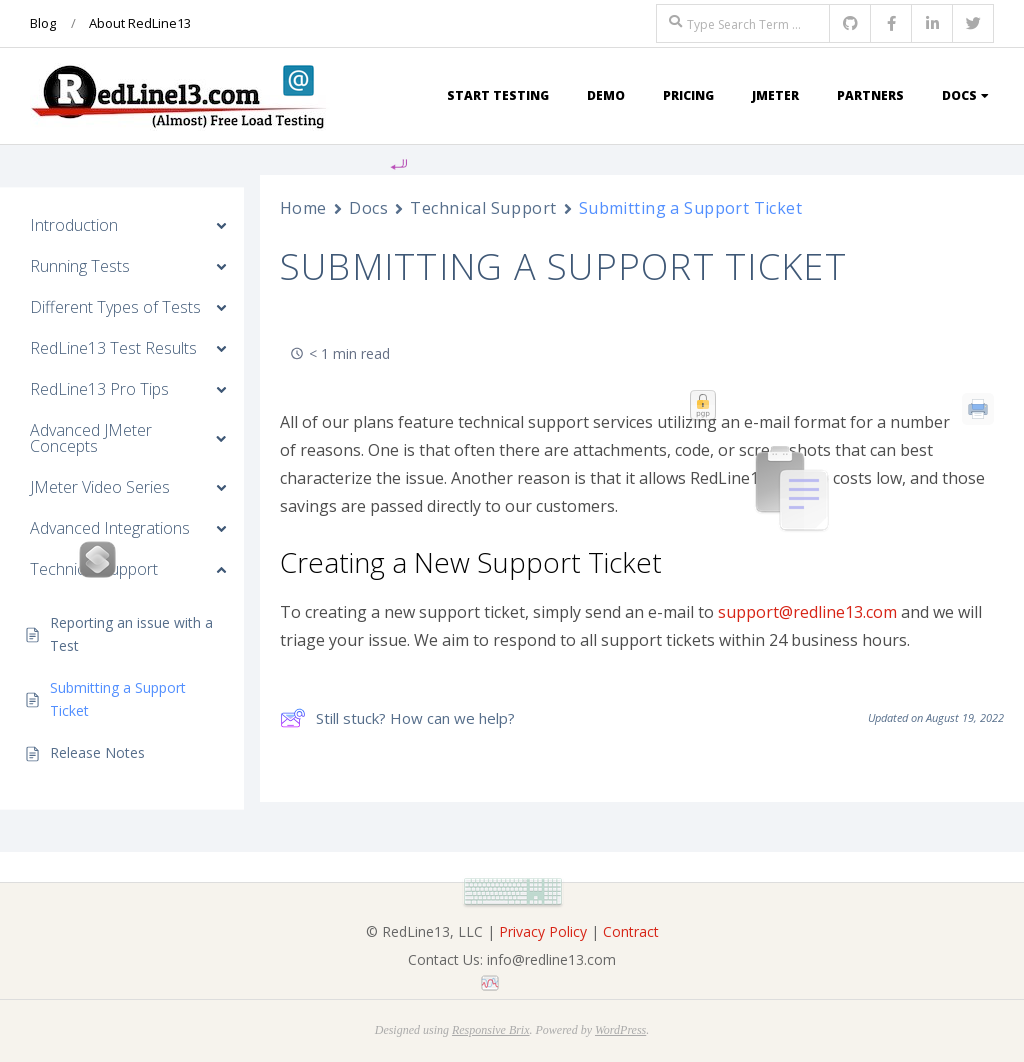 The image size is (1024, 1062). Describe the element at coordinates (490, 983) in the screenshot. I see `view power usage statistics and graphs` at that location.